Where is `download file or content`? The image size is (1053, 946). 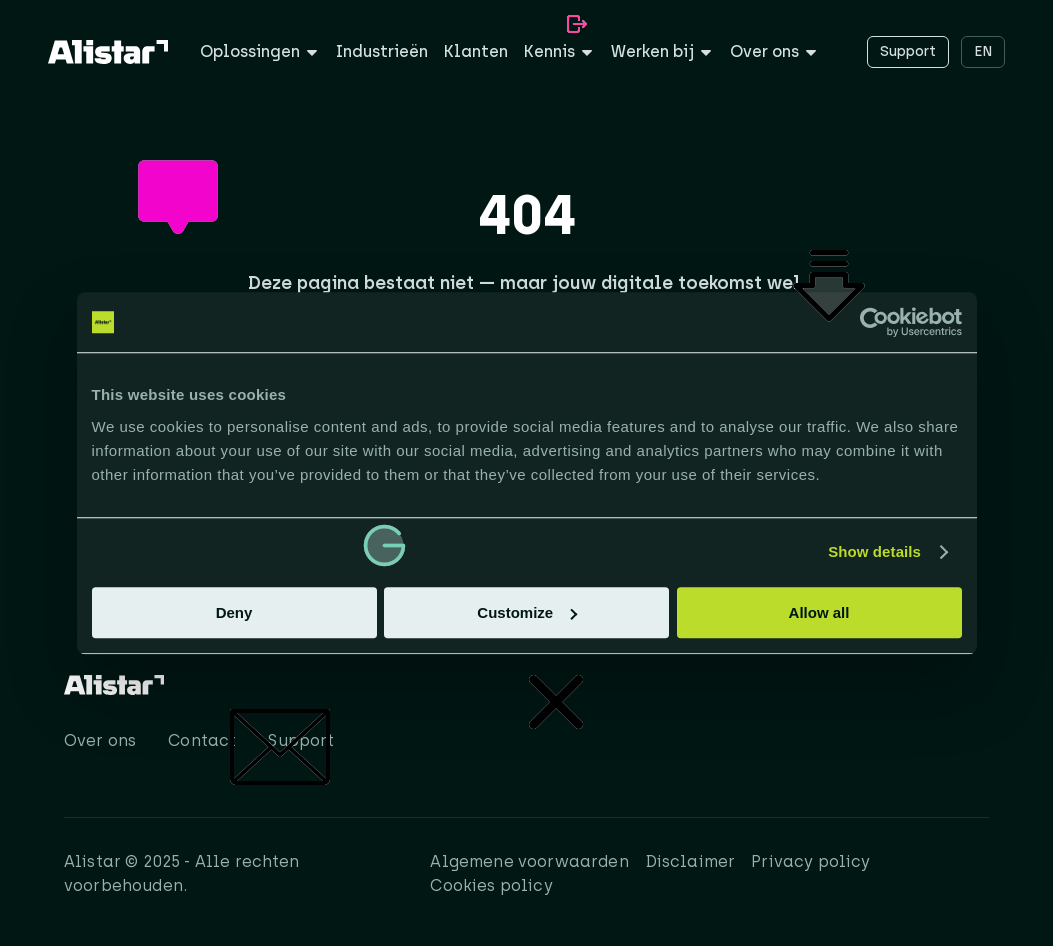
download file or content is located at coordinates (829, 283).